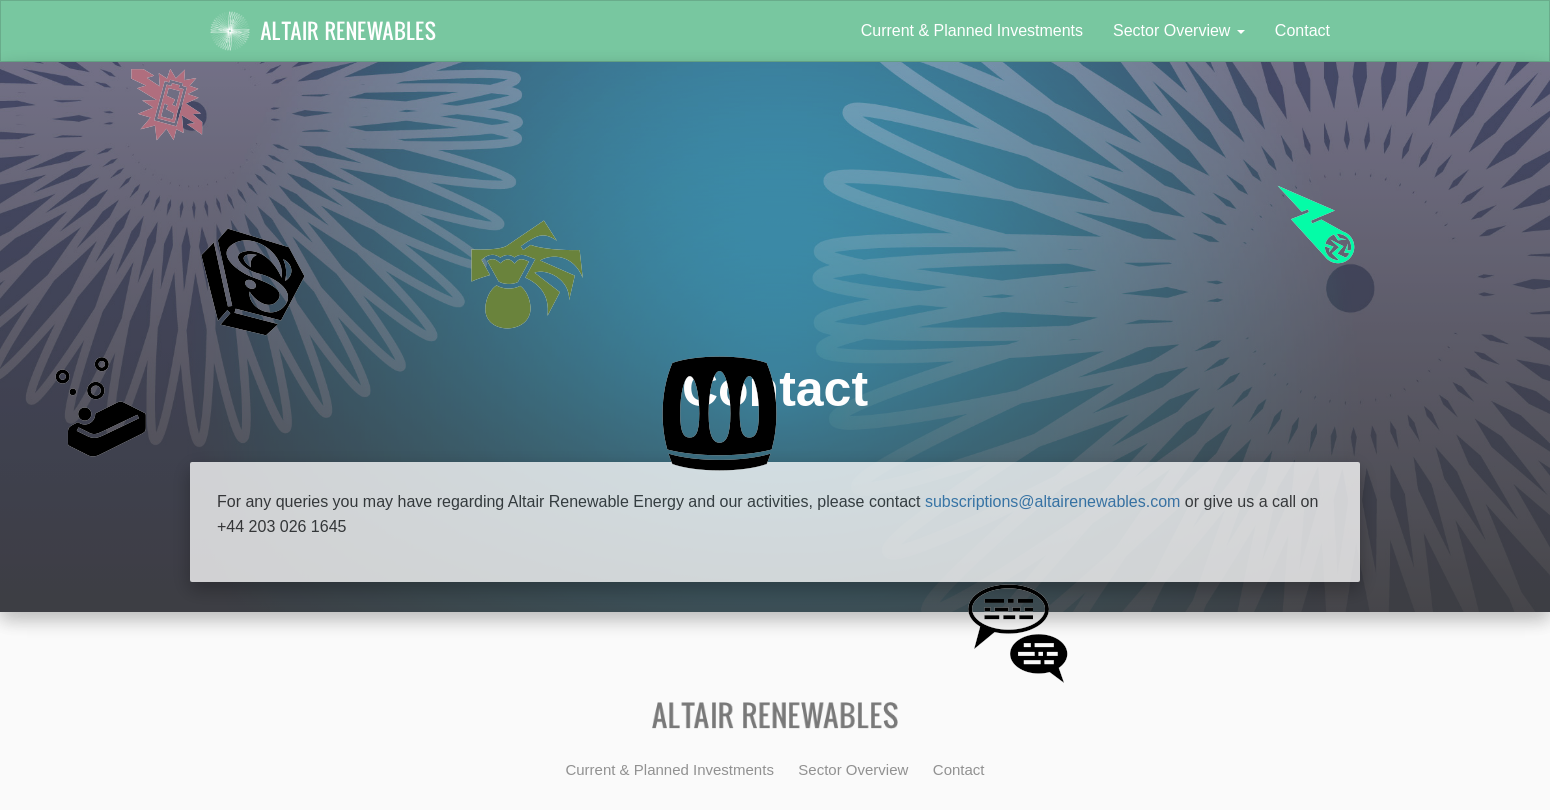 The height and width of the screenshot is (810, 1550). Describe the element at coordinates (1316, 225) in the screenshot. I see `launch a lightning-fast attack or special move` at that location.